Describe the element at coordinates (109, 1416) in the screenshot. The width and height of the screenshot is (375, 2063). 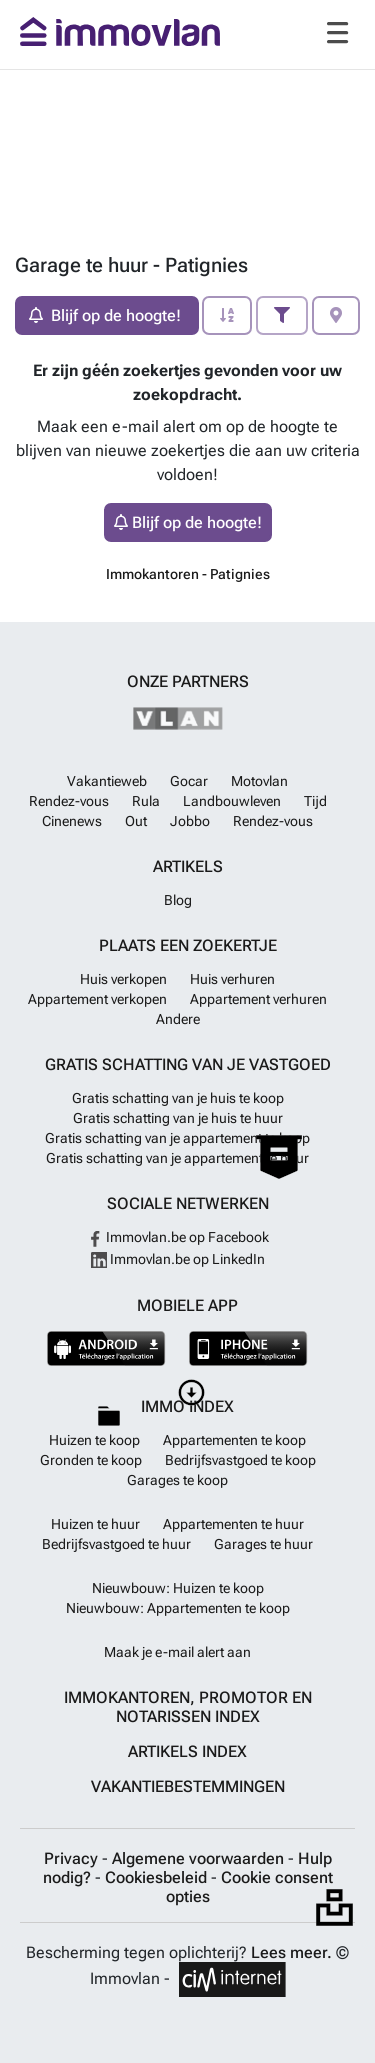
I see `open folder to view files` at that location.